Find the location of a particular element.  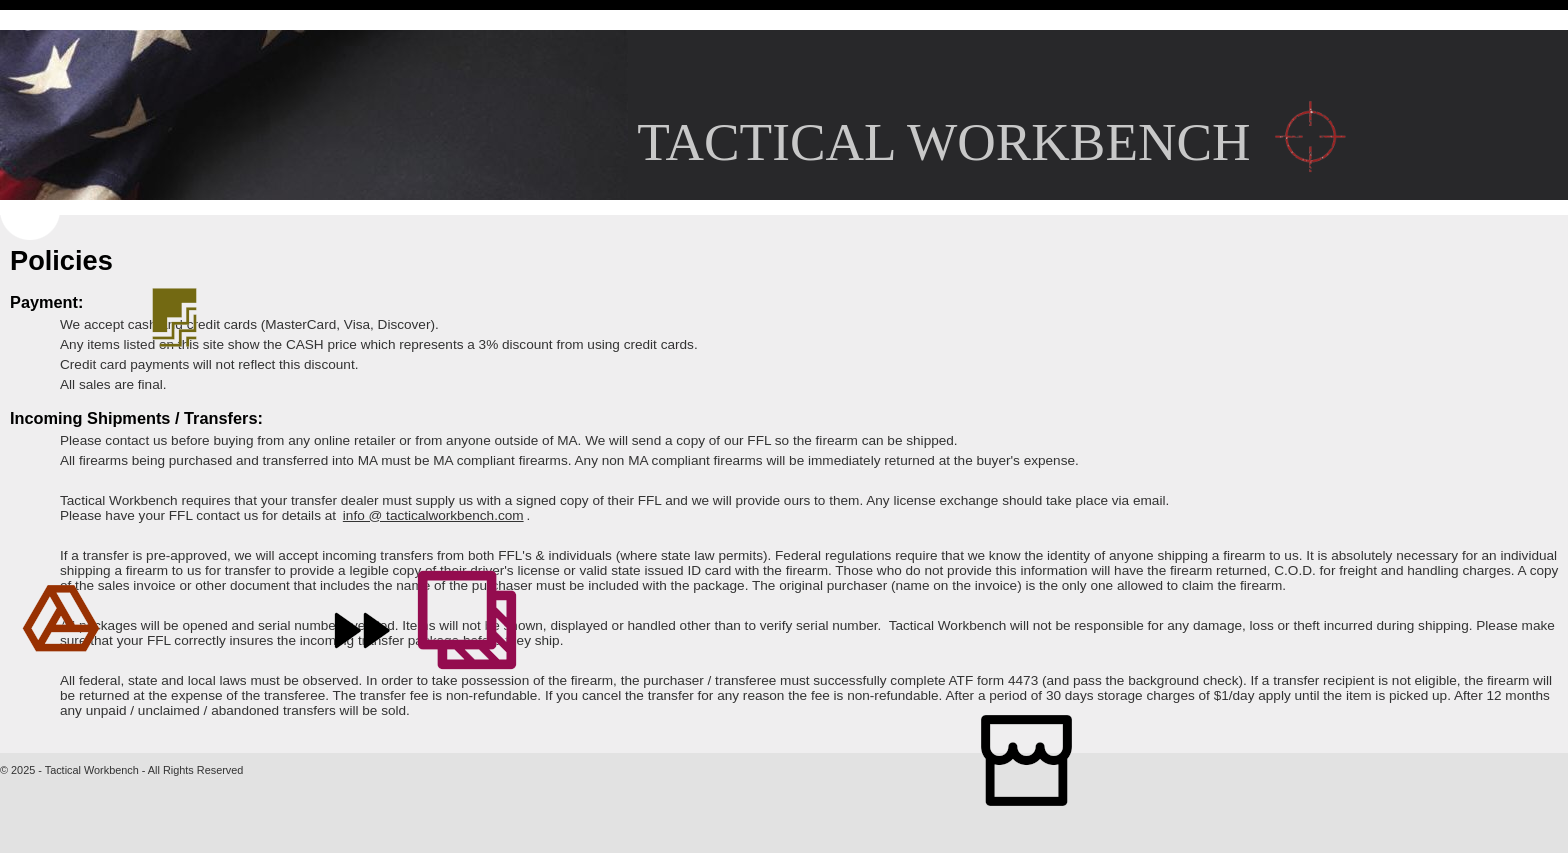

browse or open the store is located at coordinates (1026, 760).